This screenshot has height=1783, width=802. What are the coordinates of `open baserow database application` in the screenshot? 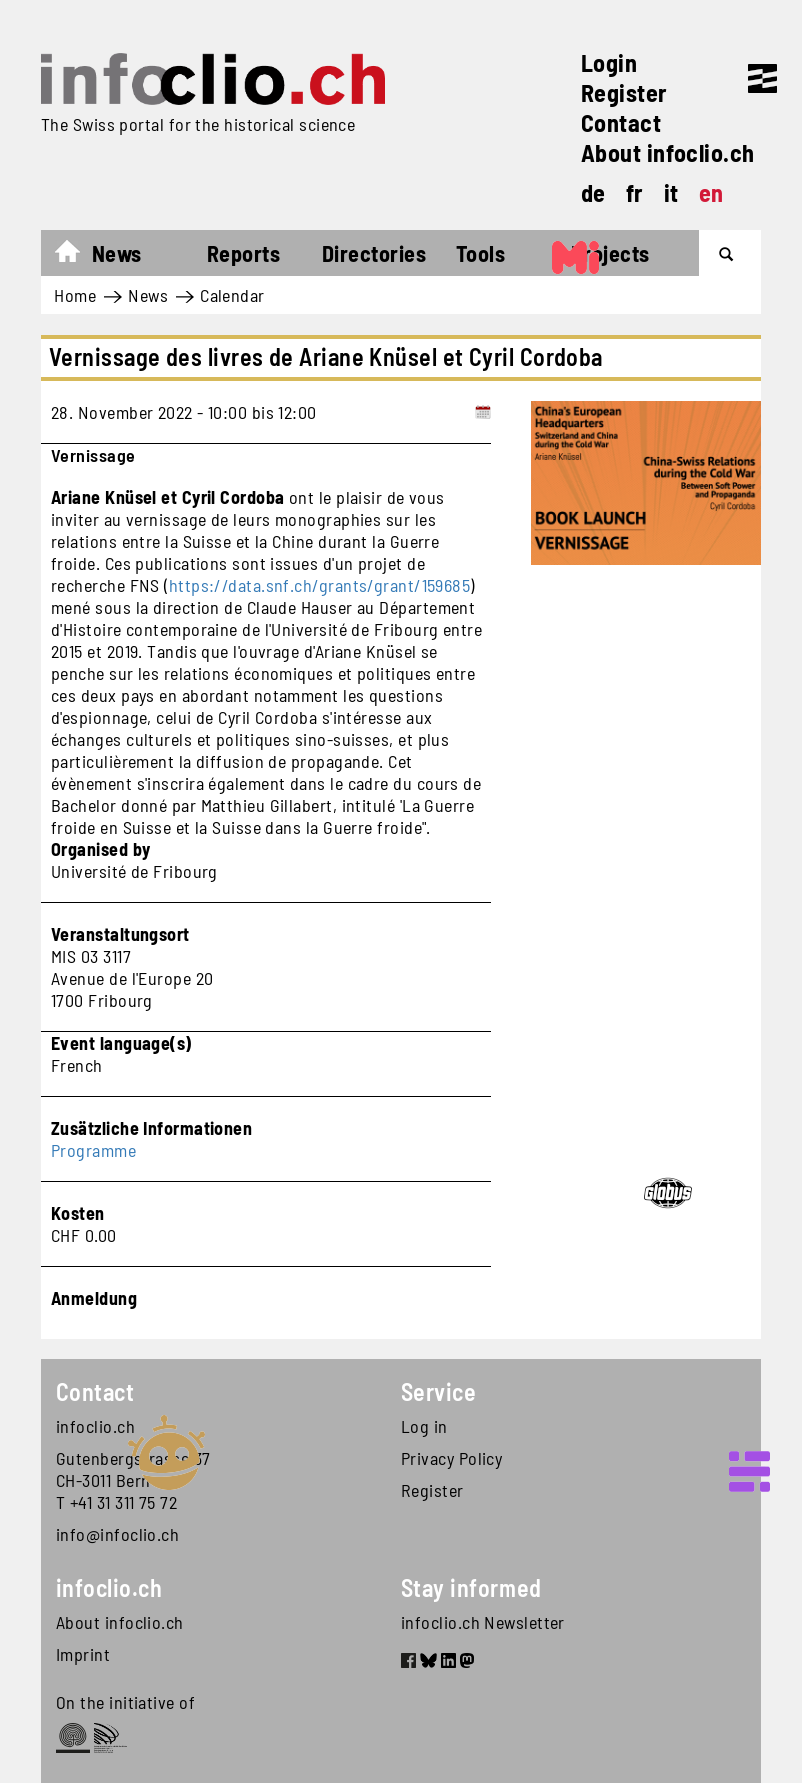 It's located at (749, 1471).